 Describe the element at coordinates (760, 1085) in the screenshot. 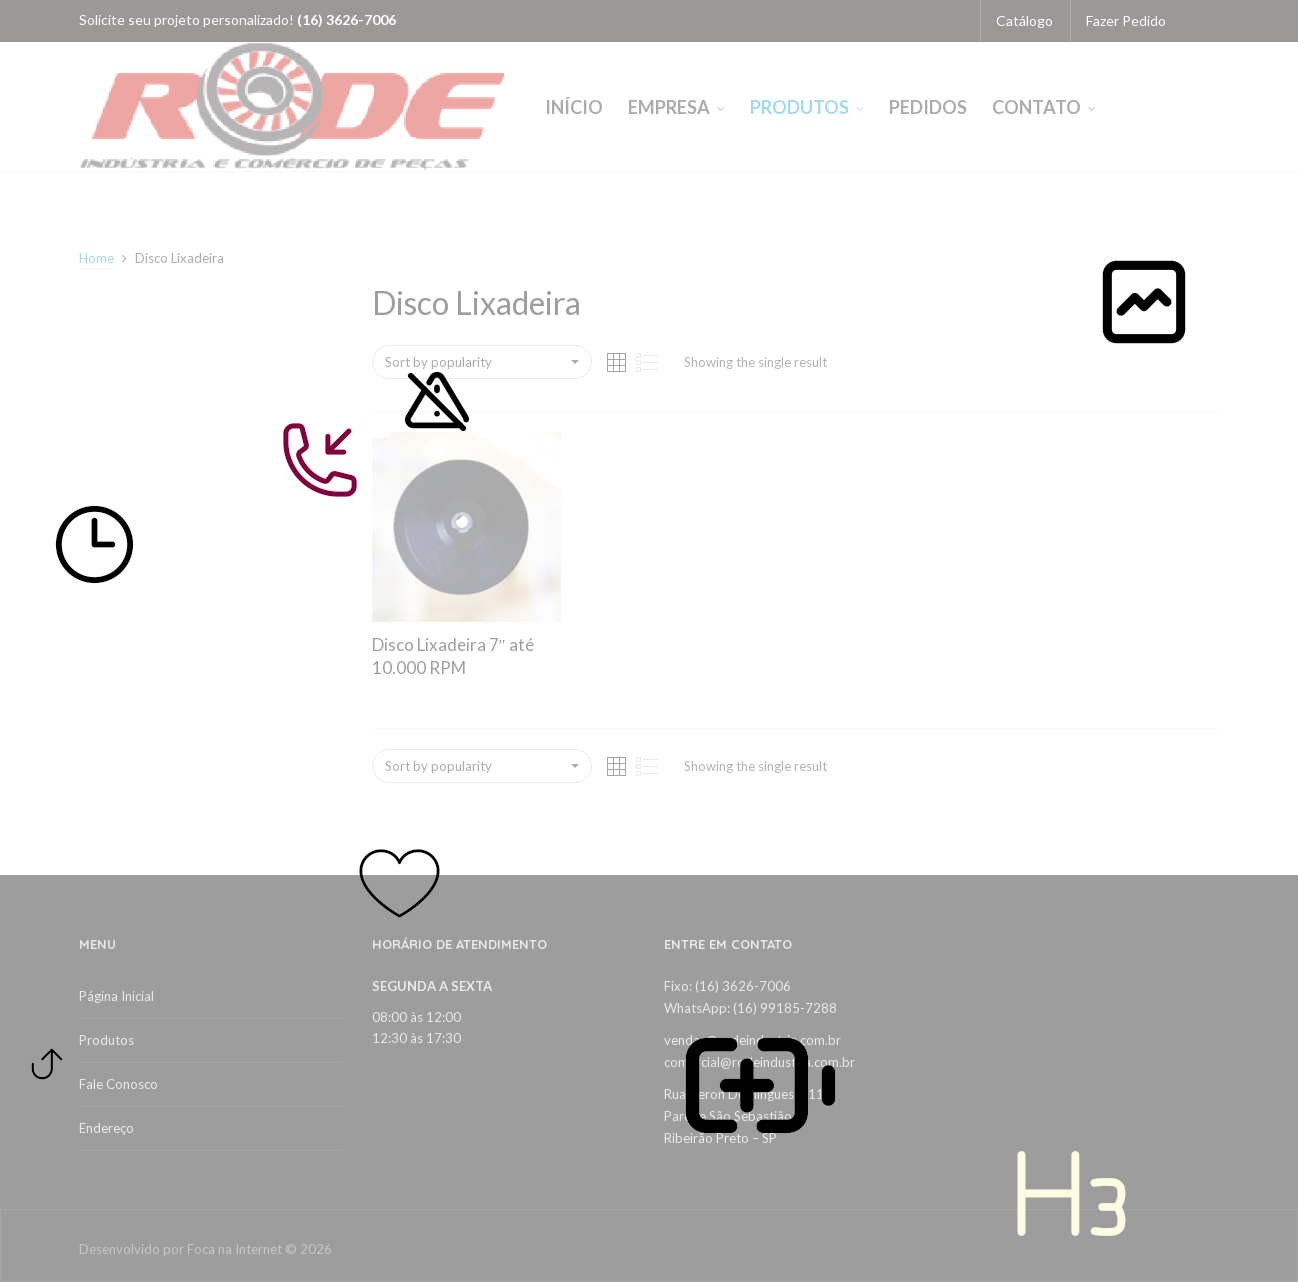

I see `add or extend battery life` at that location.